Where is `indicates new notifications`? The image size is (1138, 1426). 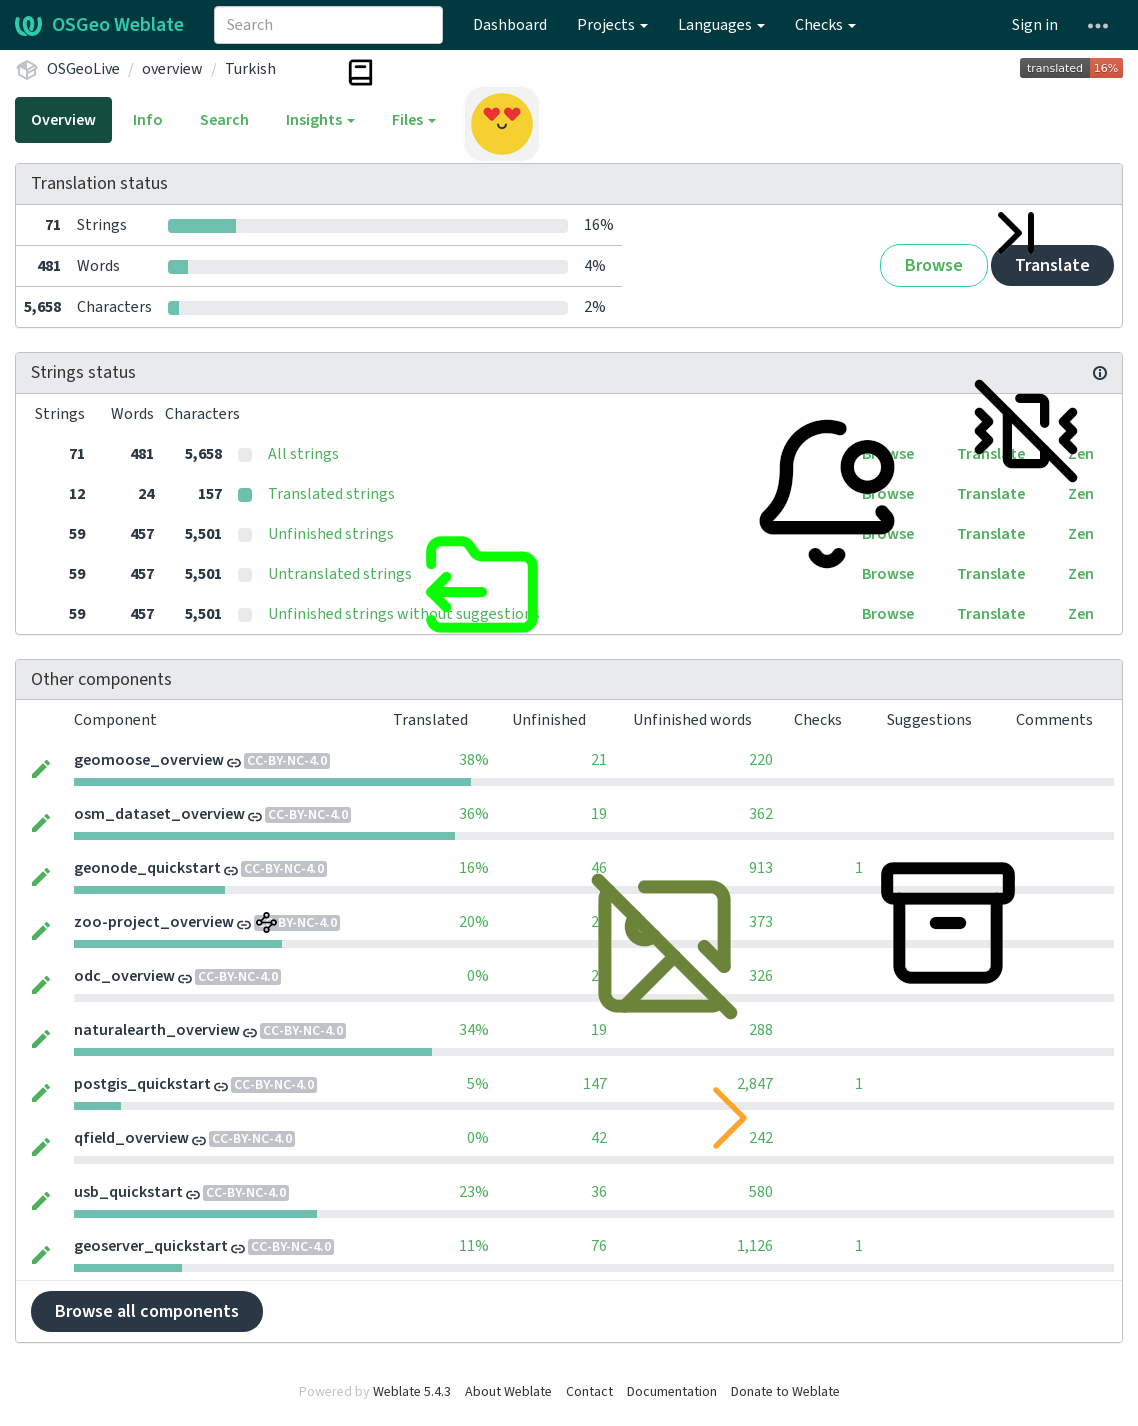 indicates new notifications is located at coordinates (827, 494).